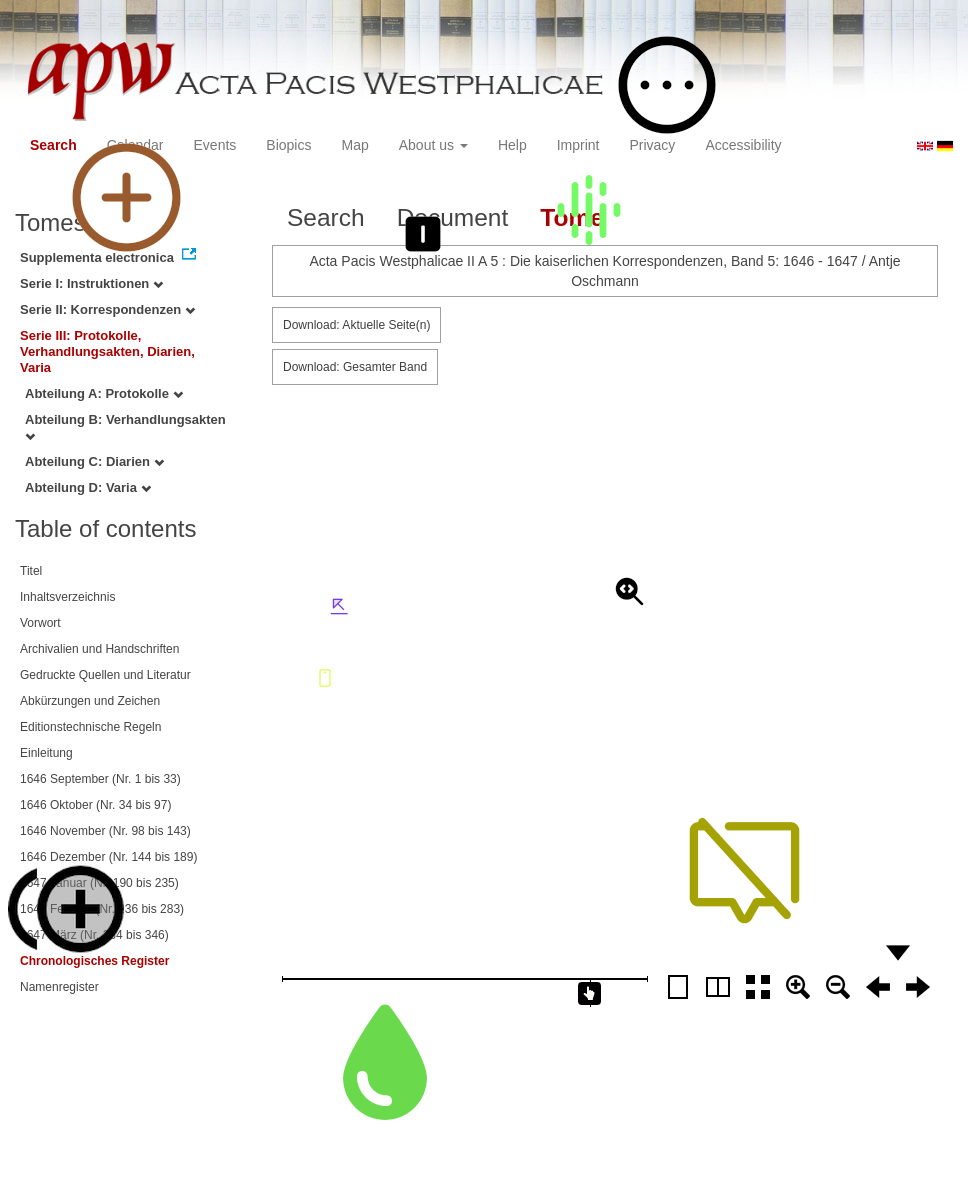  What do you see at coordinates (744, 868) in the screenshot?
I see `mute or disable chat notifications` at bounding box center [744, 868].